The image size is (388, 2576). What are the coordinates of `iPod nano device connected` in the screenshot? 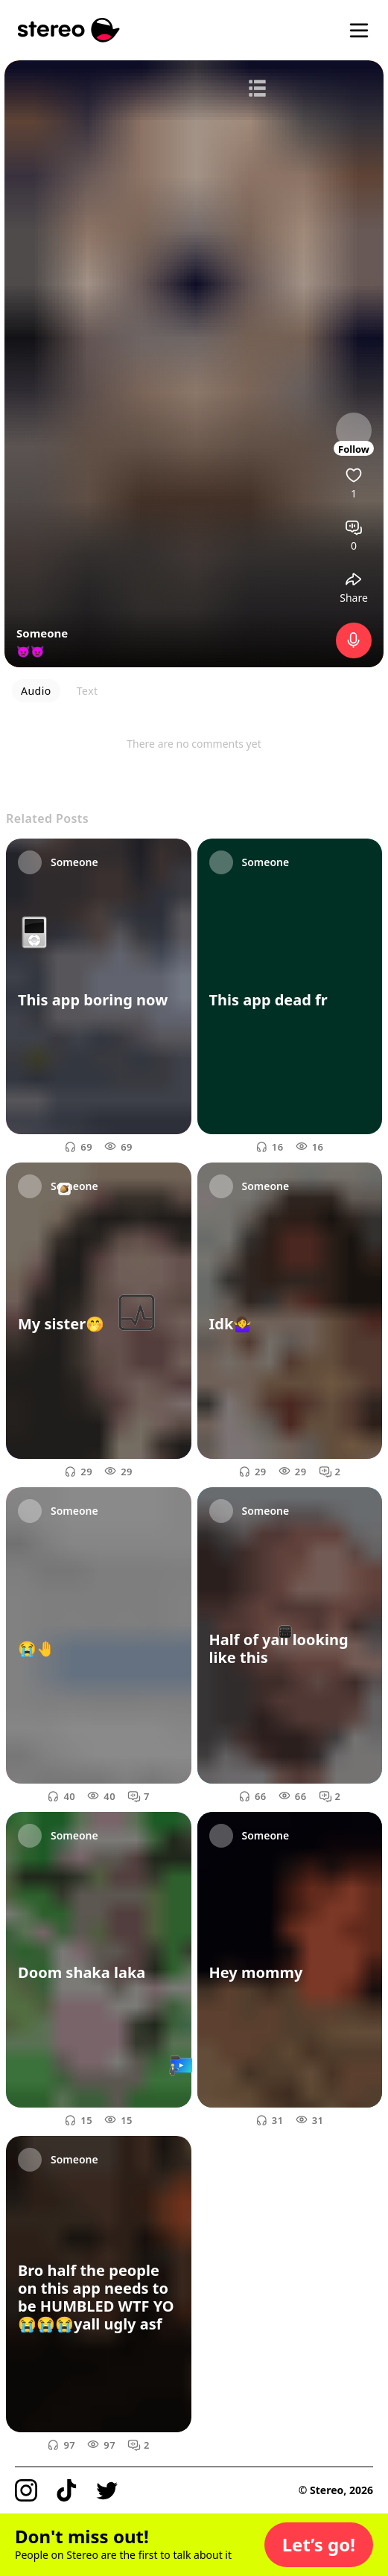 It's located at (34, 925).